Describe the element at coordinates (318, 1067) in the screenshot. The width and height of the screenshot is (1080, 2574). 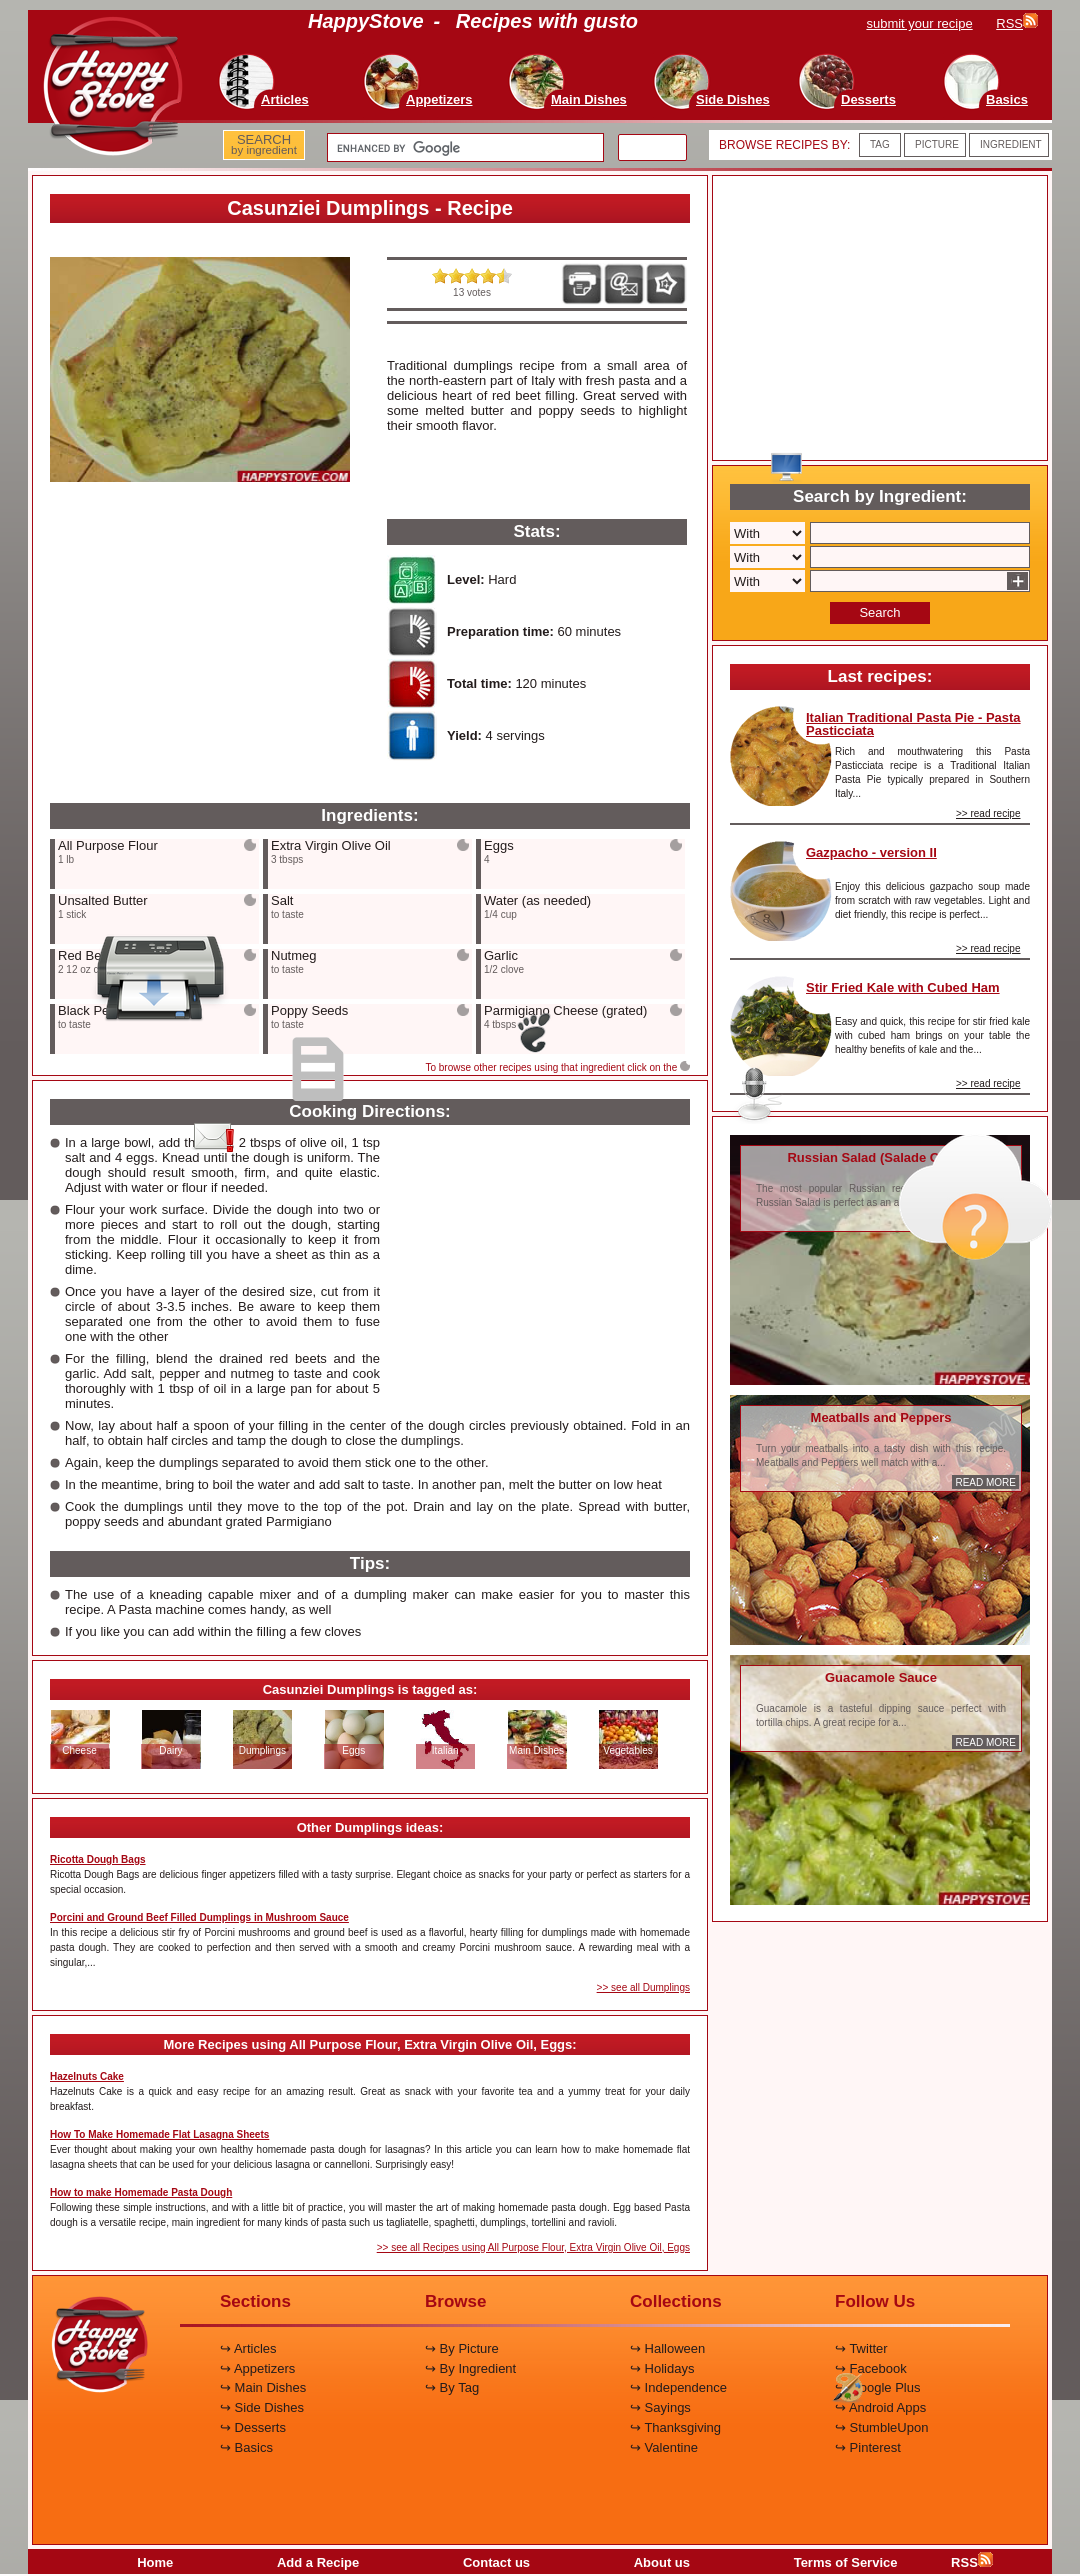
I see `select all items in a document or list` at that location.